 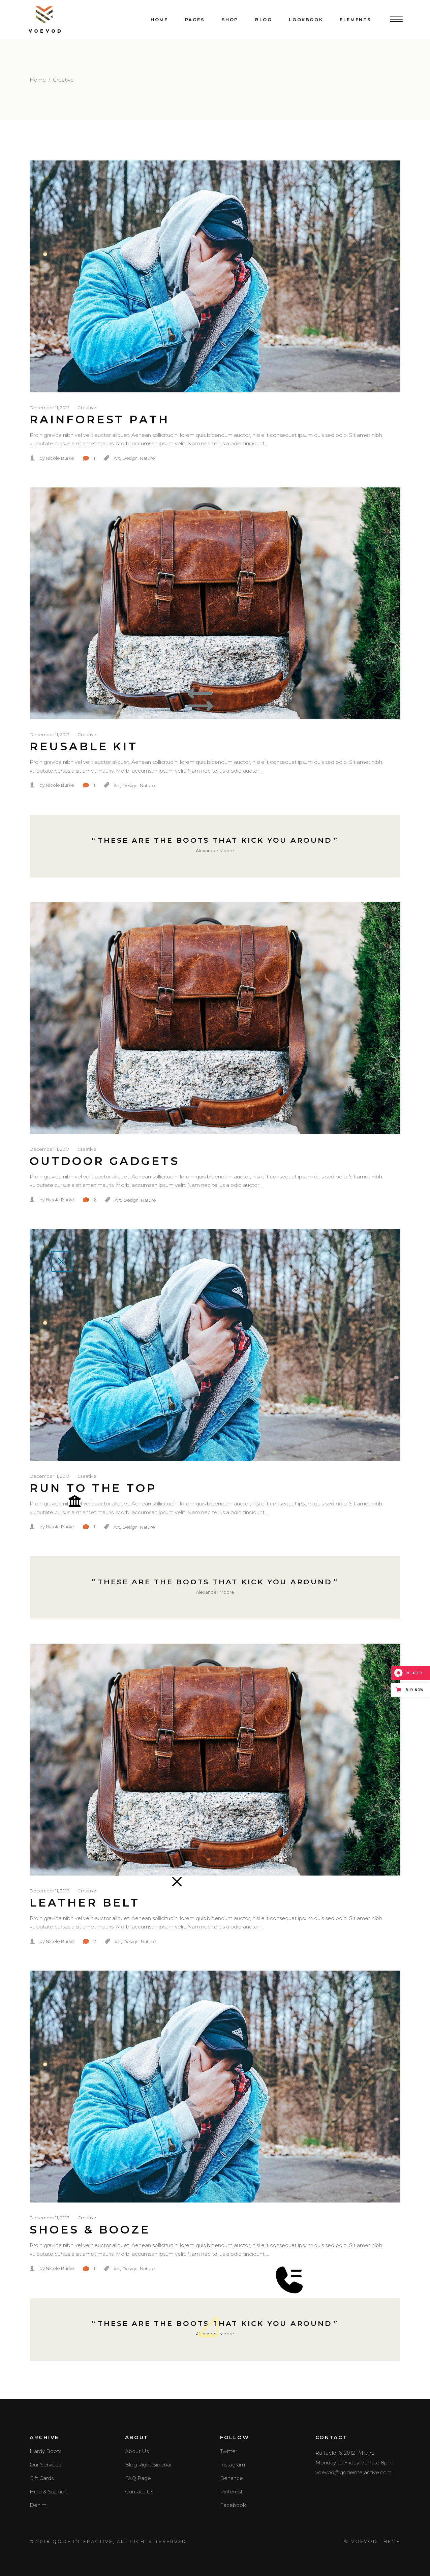 What do you see at coordinates (74, 1501) in the screenshot?
I see `access banking or financial services` at bounding box center [74, 1501].